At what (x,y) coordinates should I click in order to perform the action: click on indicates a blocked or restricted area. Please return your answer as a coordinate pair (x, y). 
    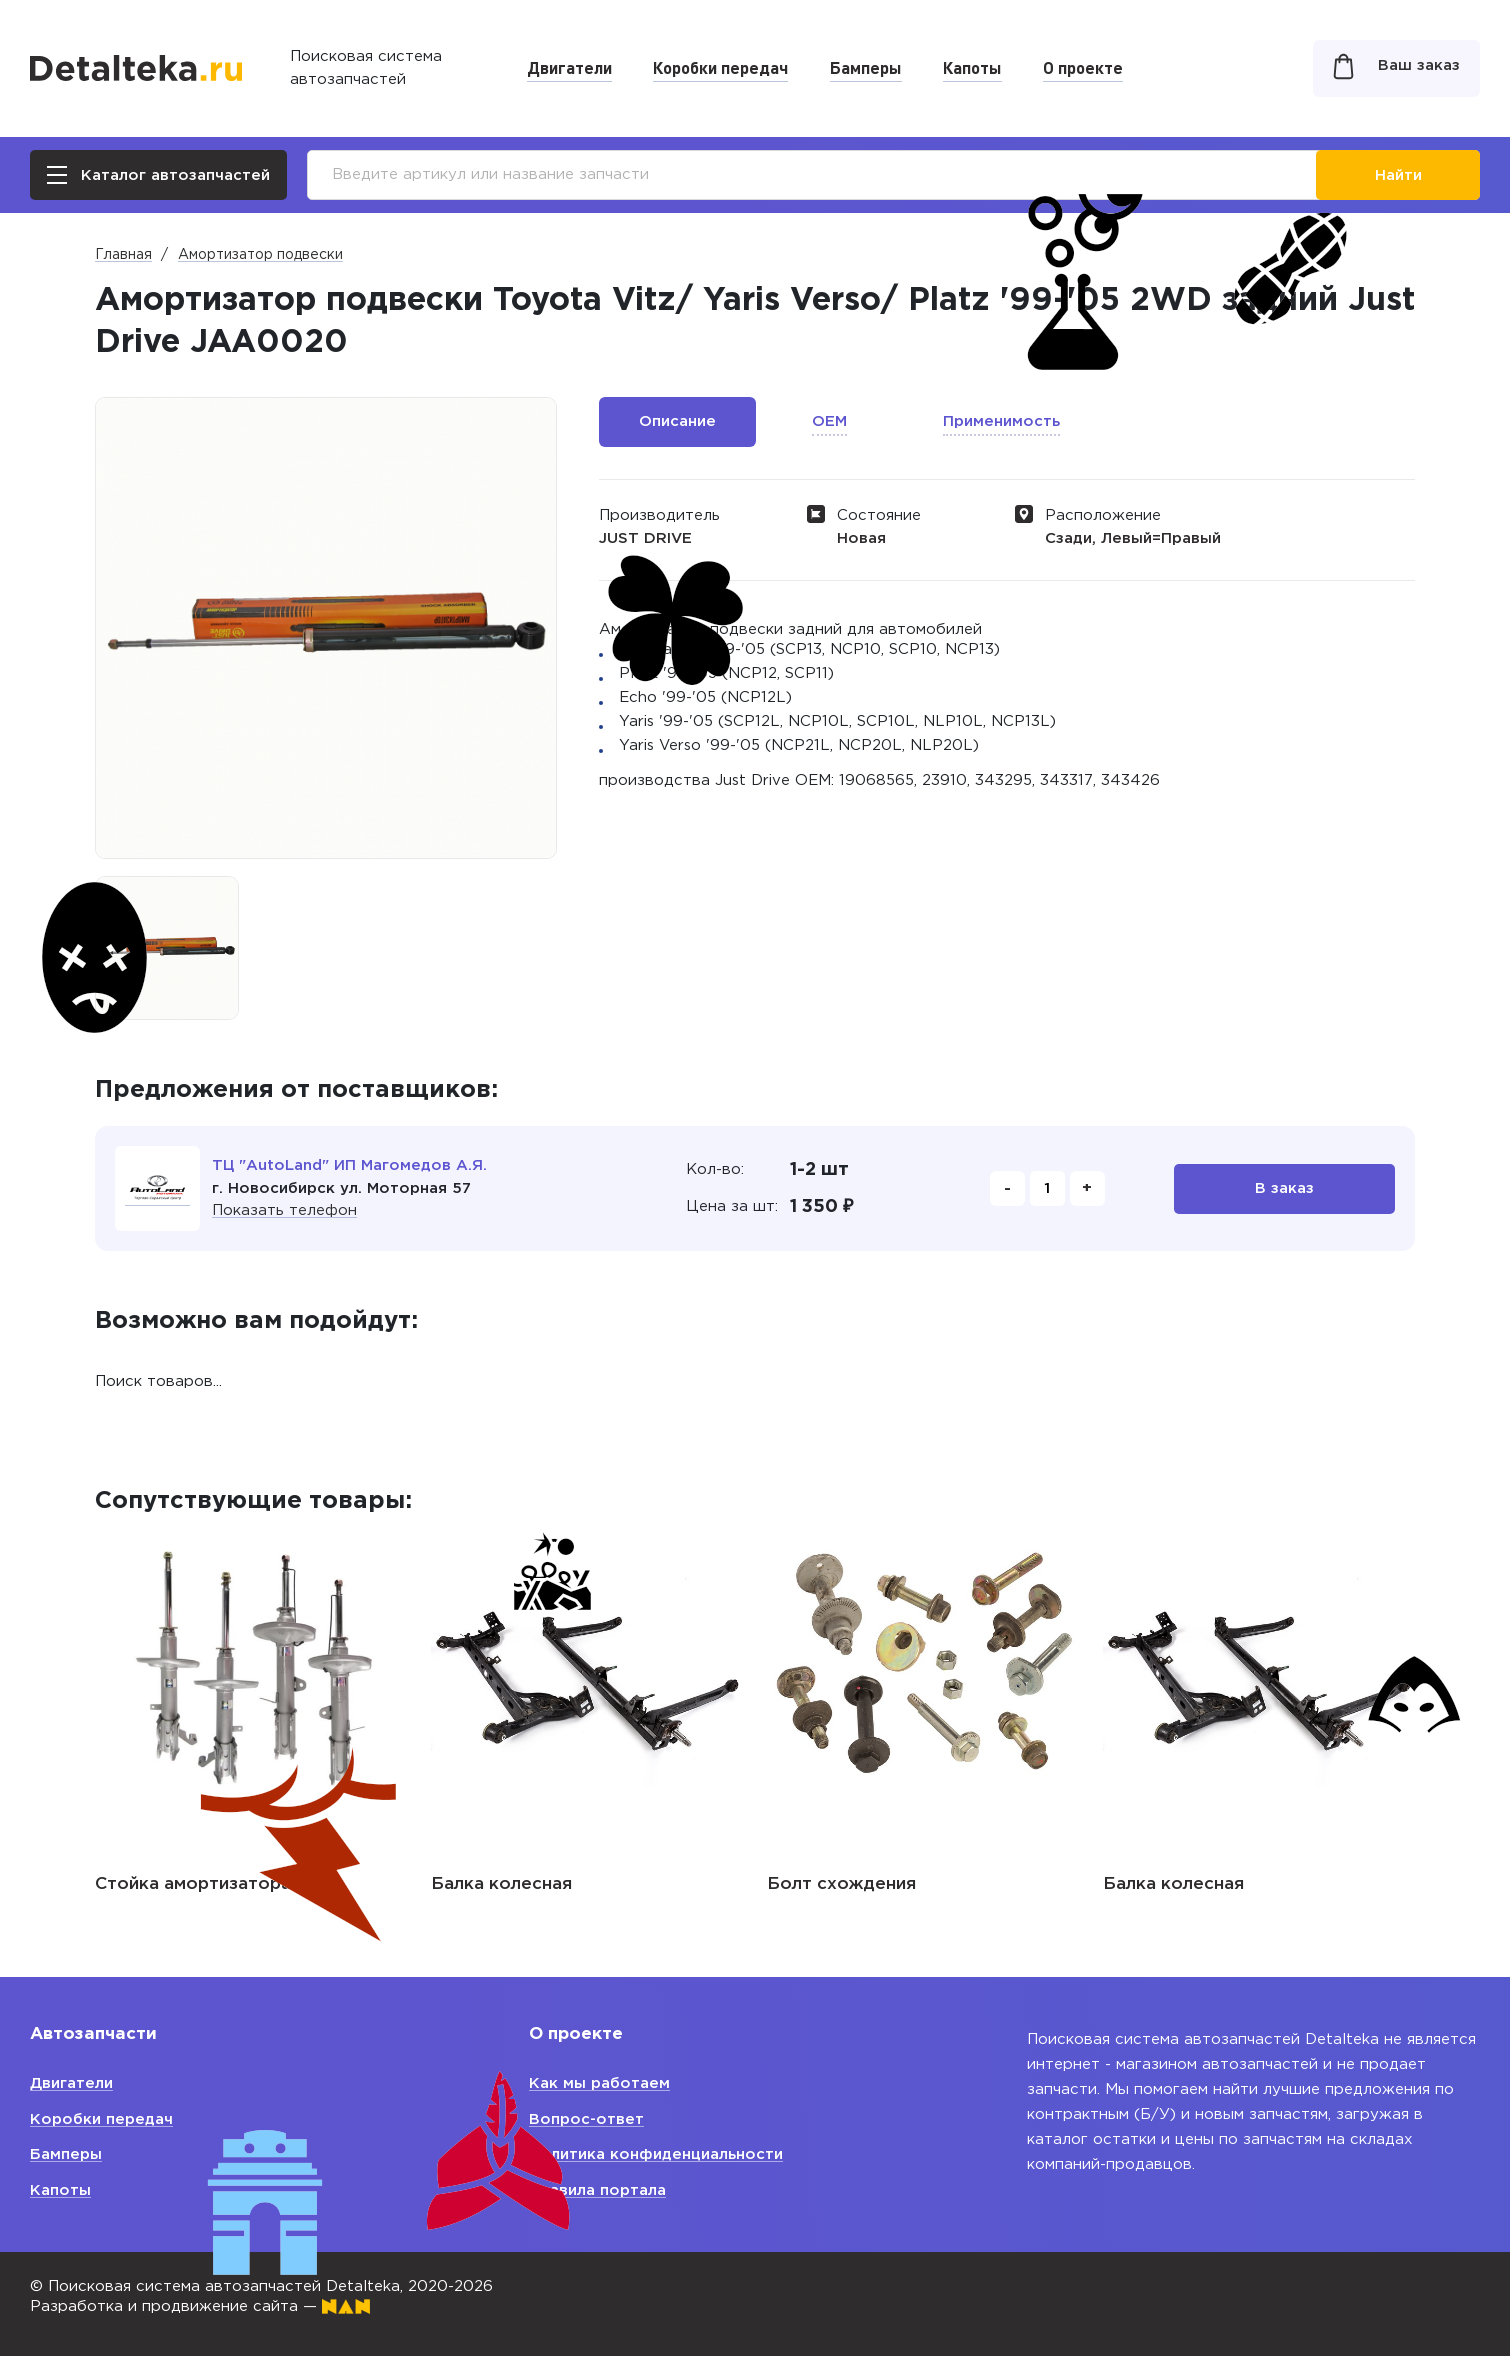
    Looking at the image, I should click on (552, 1571).